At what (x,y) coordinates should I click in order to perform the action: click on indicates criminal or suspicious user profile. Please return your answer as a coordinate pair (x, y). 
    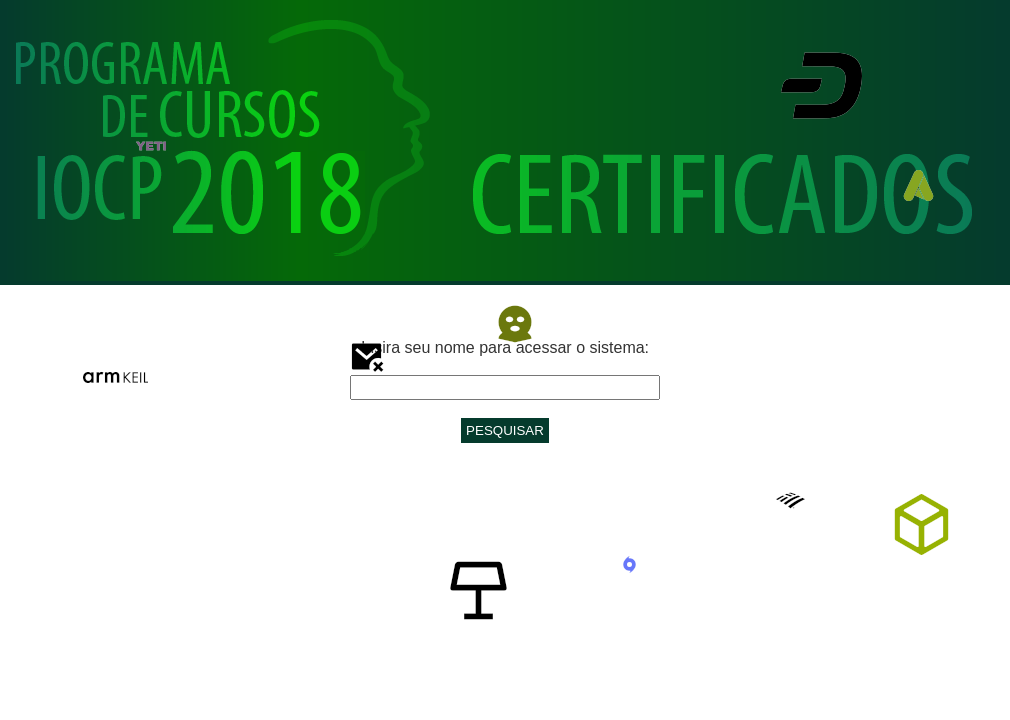
    Looking at the image, I should click on (515, 324).